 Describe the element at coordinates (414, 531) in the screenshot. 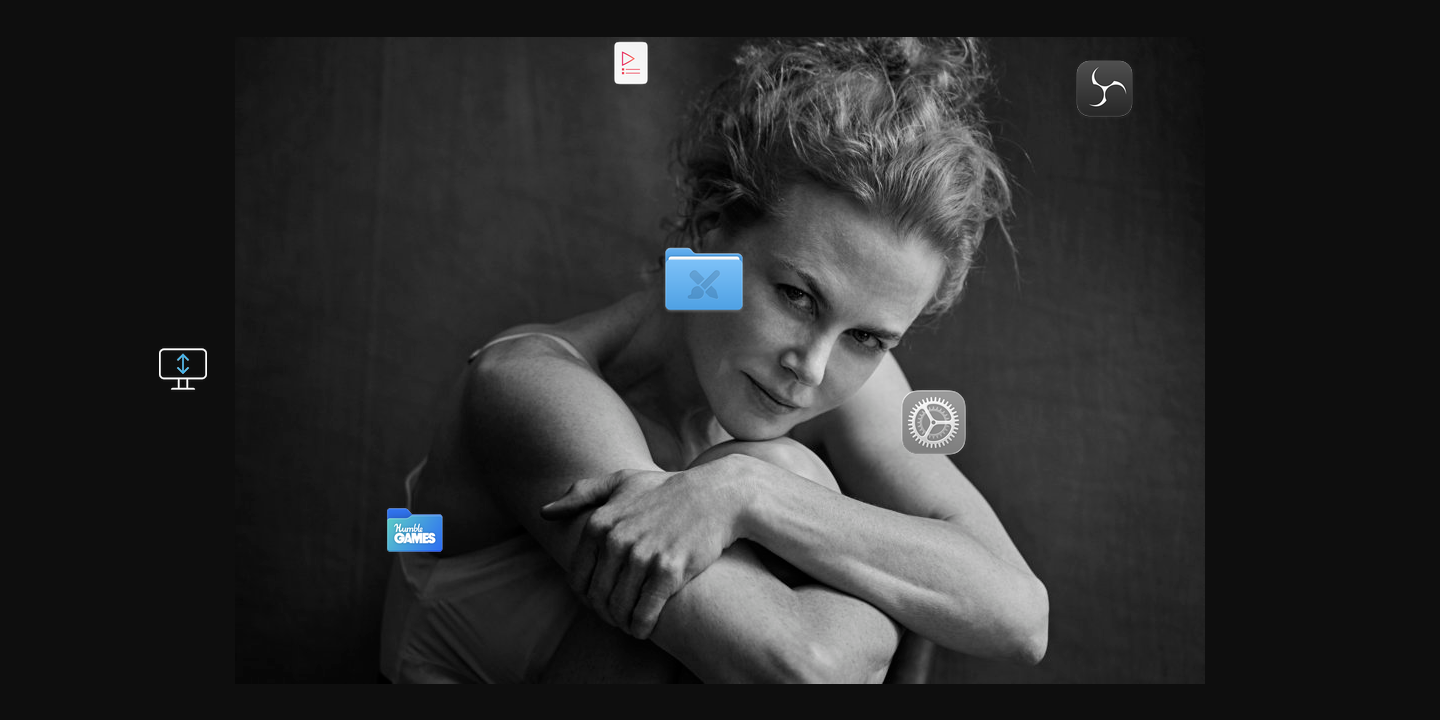

I see `open humble games folder` at that location.